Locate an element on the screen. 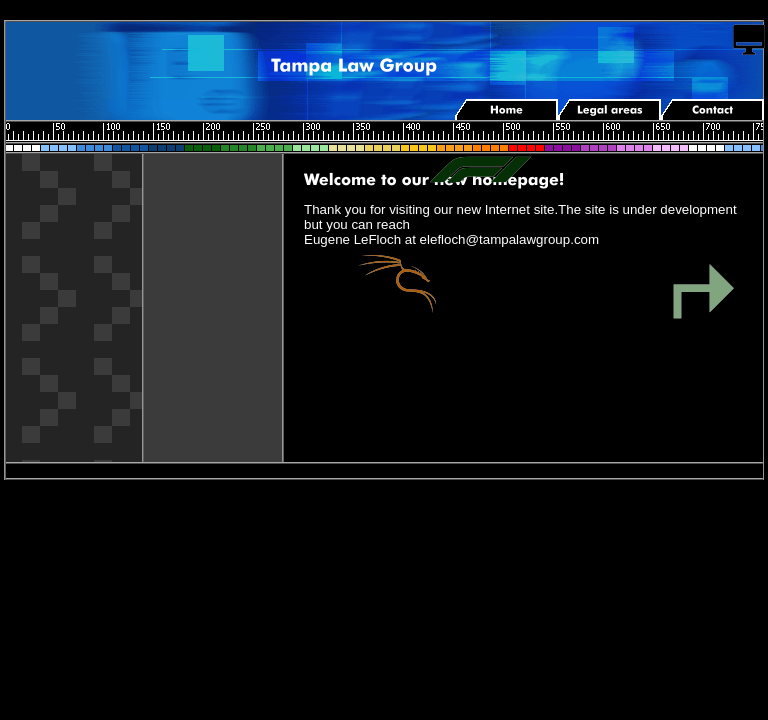 The width and height of the screenshot is (768, 720). open the Formula 1 app or website is located at coordinates (480, 169).